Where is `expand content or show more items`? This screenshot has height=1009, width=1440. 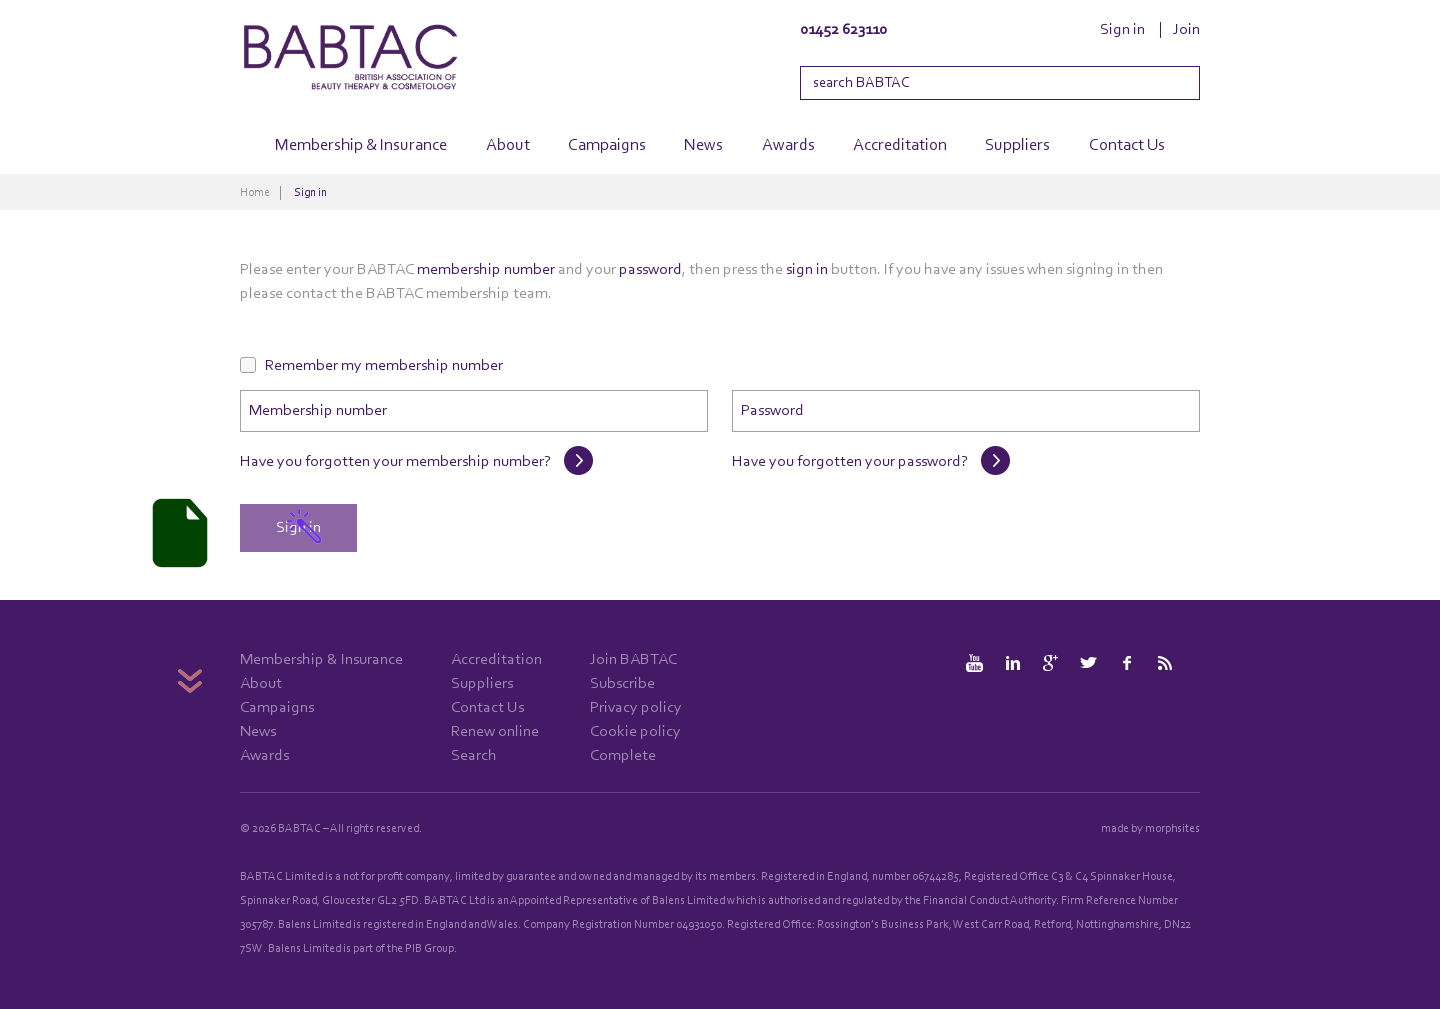
expand content or show more items is located at coordinates (190, 681).